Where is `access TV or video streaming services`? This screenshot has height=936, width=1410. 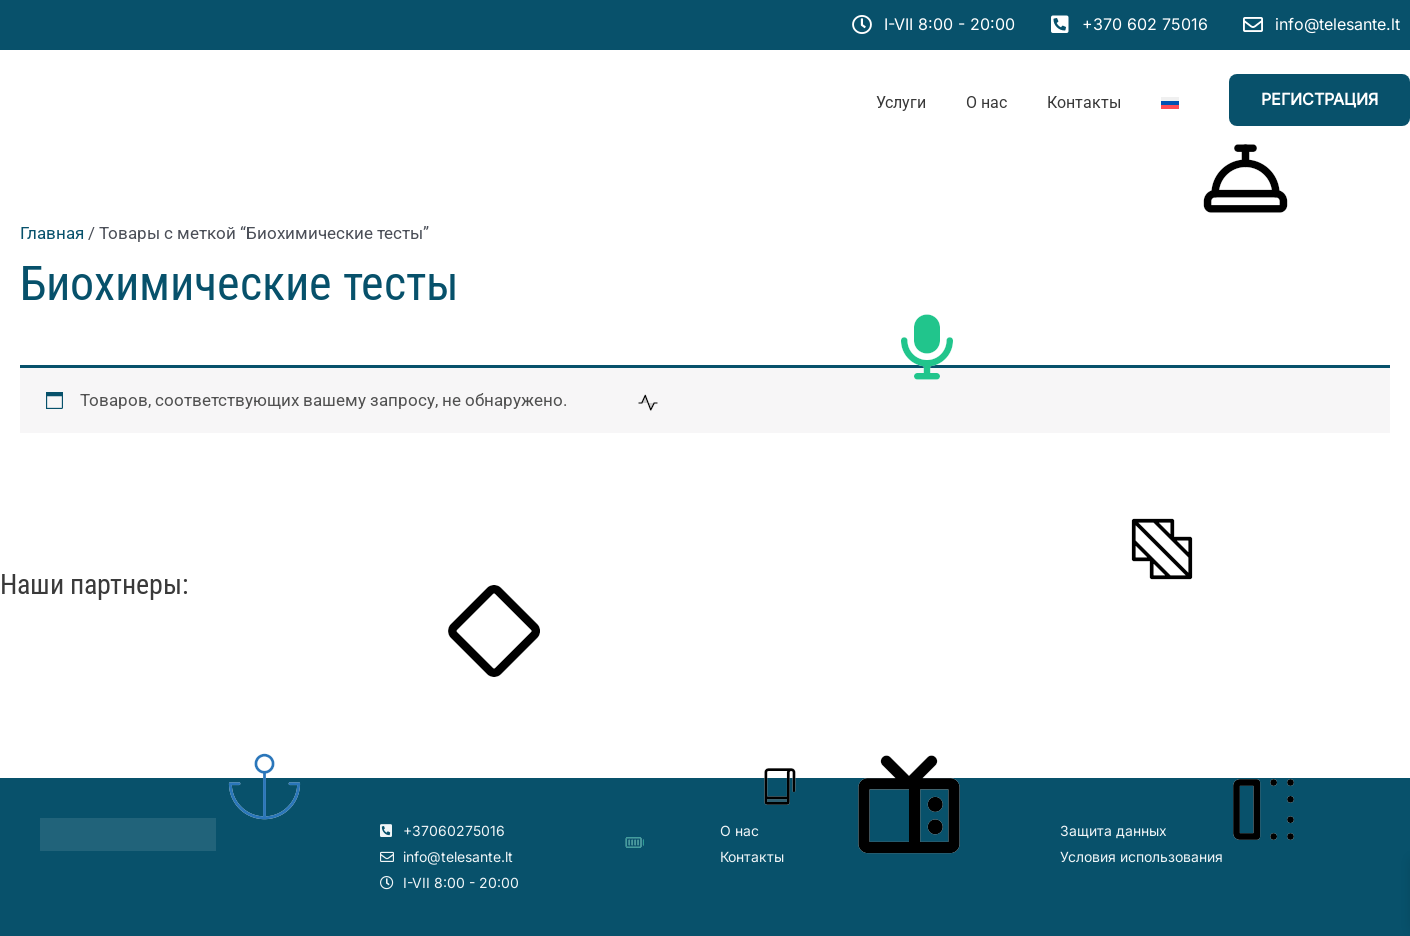
access TV or video streaming services is located at coordinates (909, 810).